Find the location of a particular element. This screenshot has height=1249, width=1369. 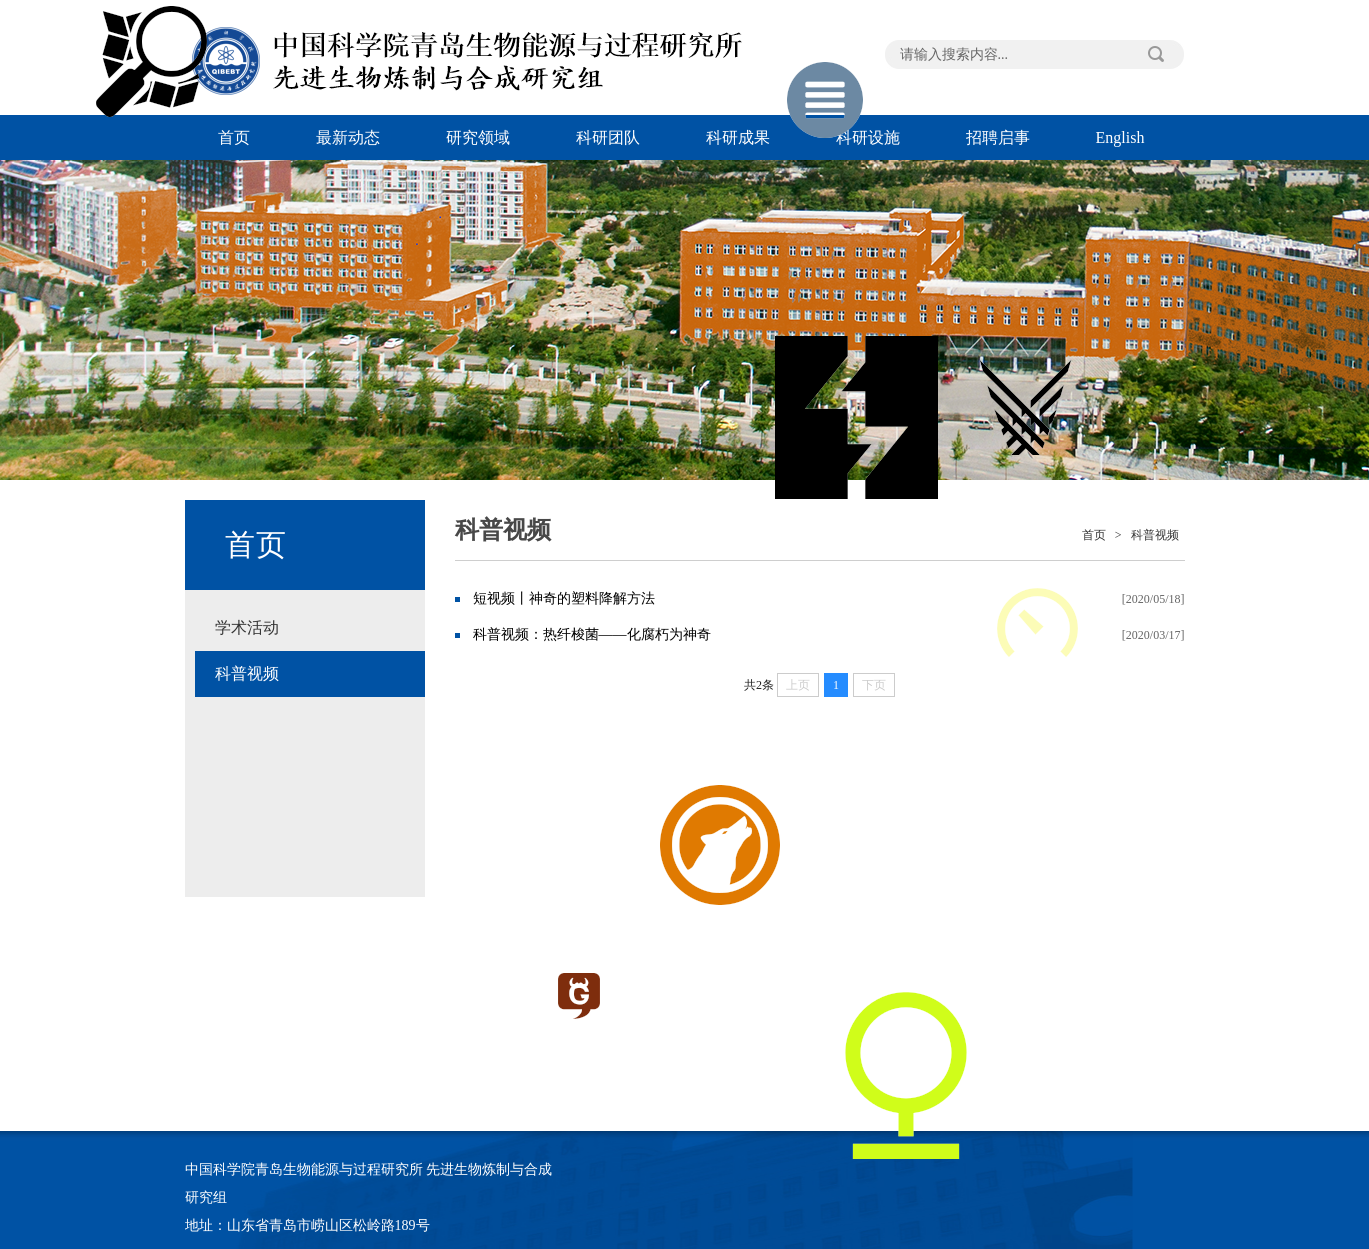

MAAS (Metal as a Service) logo is located at coordinates (825, 100).